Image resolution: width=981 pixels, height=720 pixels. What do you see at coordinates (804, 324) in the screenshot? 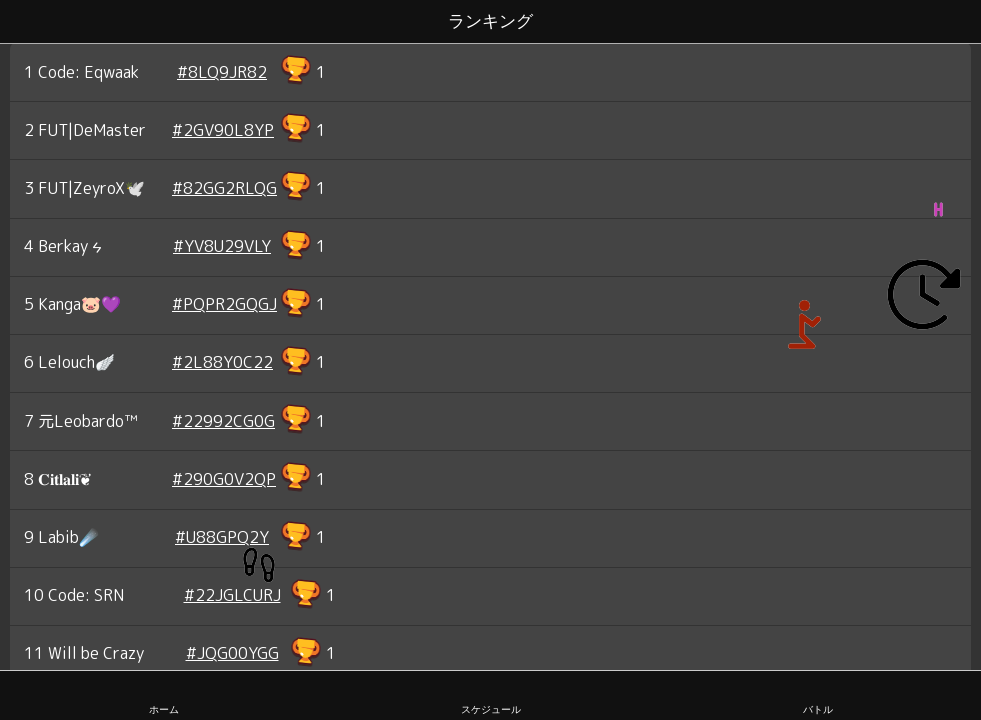
I see `access prayer or meditation features` at bounding box center [804, 324].